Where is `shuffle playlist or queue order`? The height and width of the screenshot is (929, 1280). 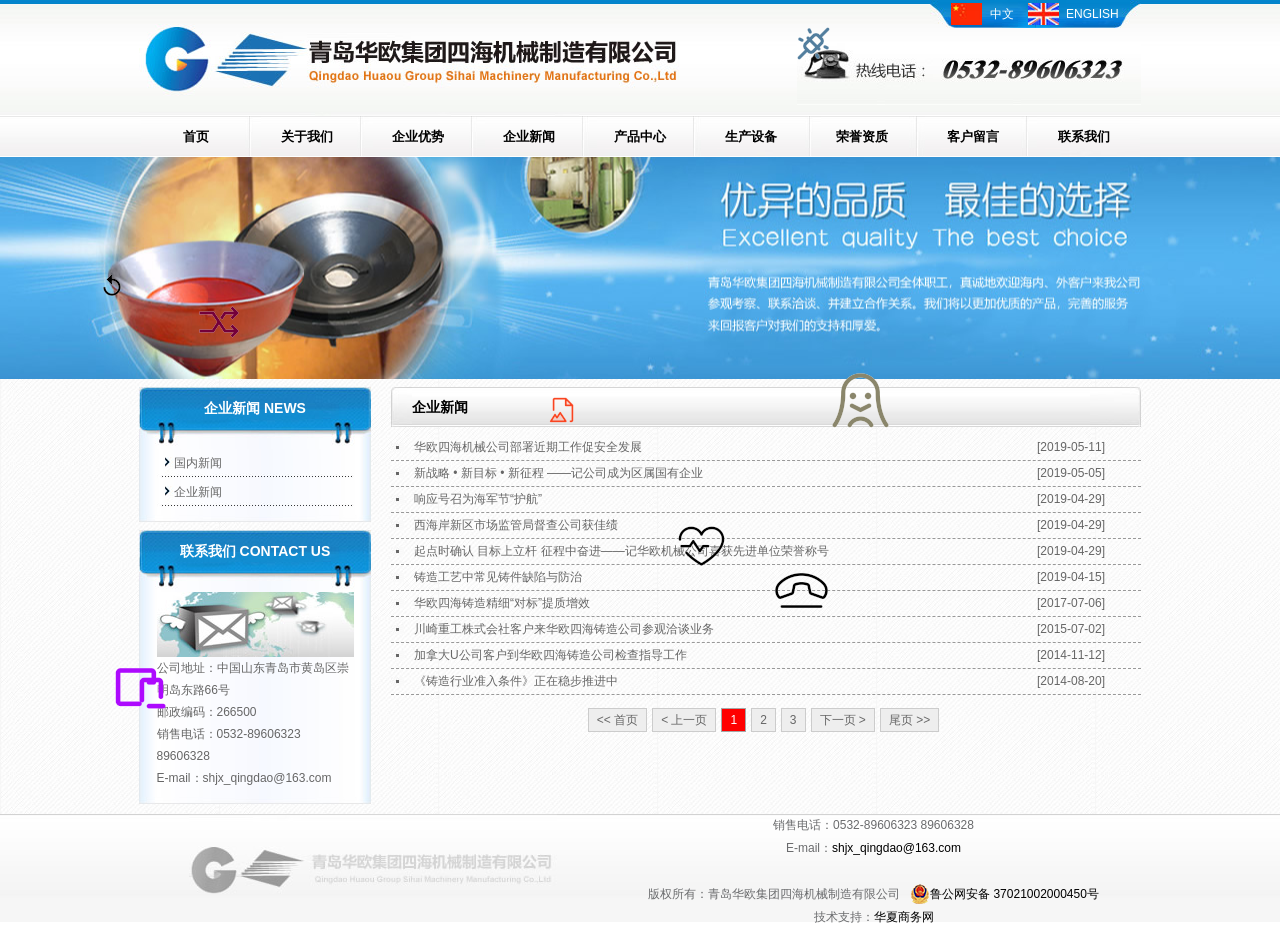
shuffle playlist or queue order is located at coordinates (219, 322).